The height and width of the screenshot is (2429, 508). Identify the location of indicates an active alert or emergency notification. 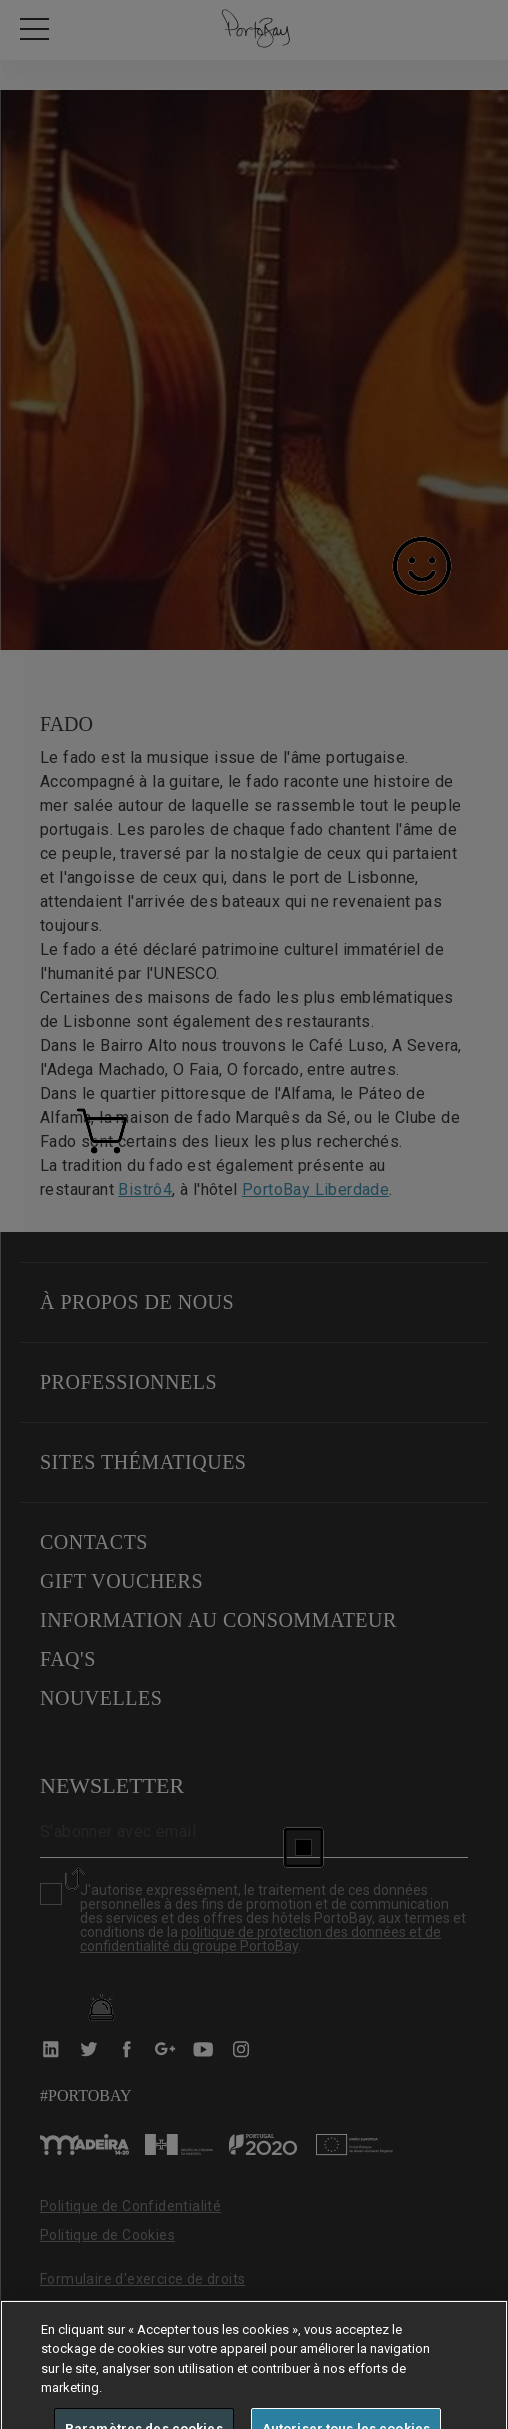
(101, 2009).